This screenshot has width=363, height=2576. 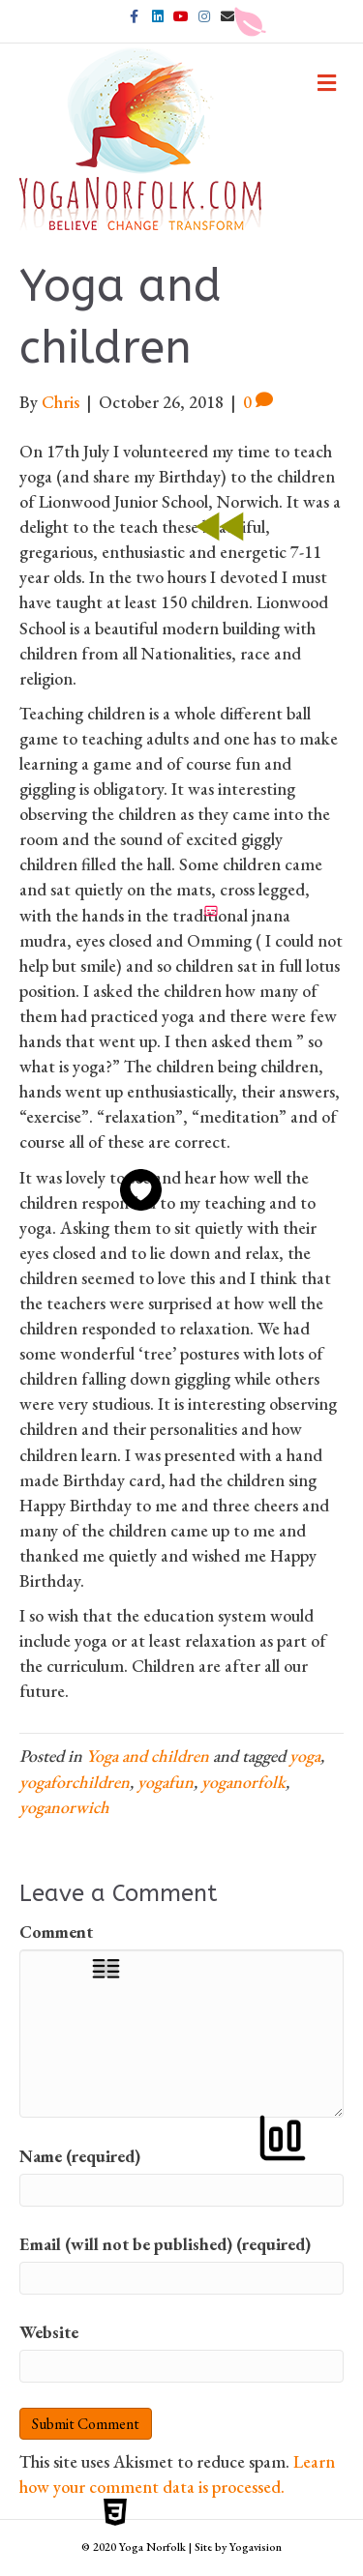 What do you see at coordinates (283, 2138) in the screenshot?
I see `view analytics or statistics dashboard` at bounding box center [283, 2138].